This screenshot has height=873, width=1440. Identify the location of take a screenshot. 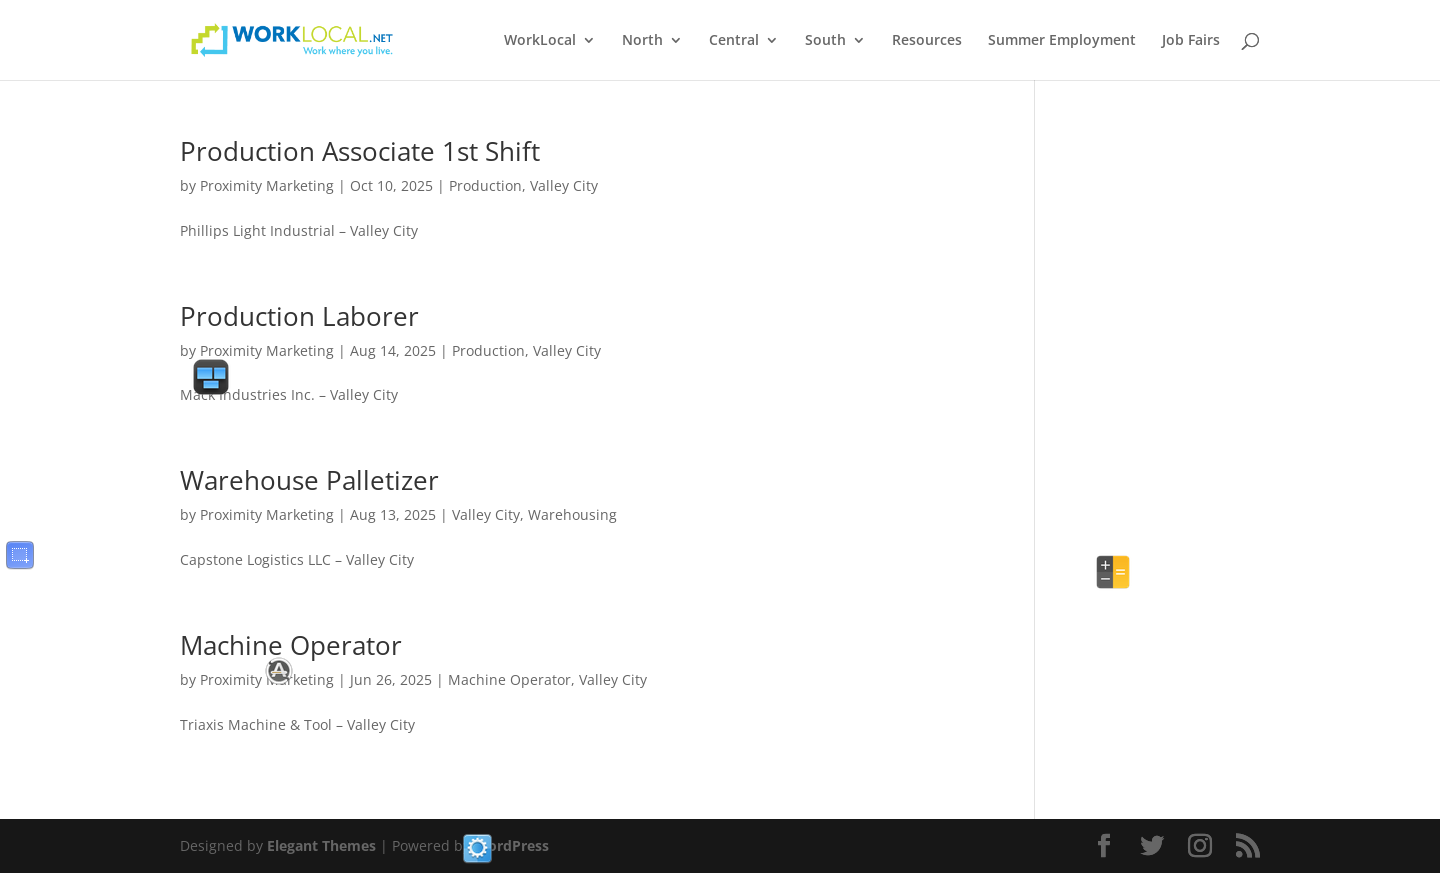
(20, 555).